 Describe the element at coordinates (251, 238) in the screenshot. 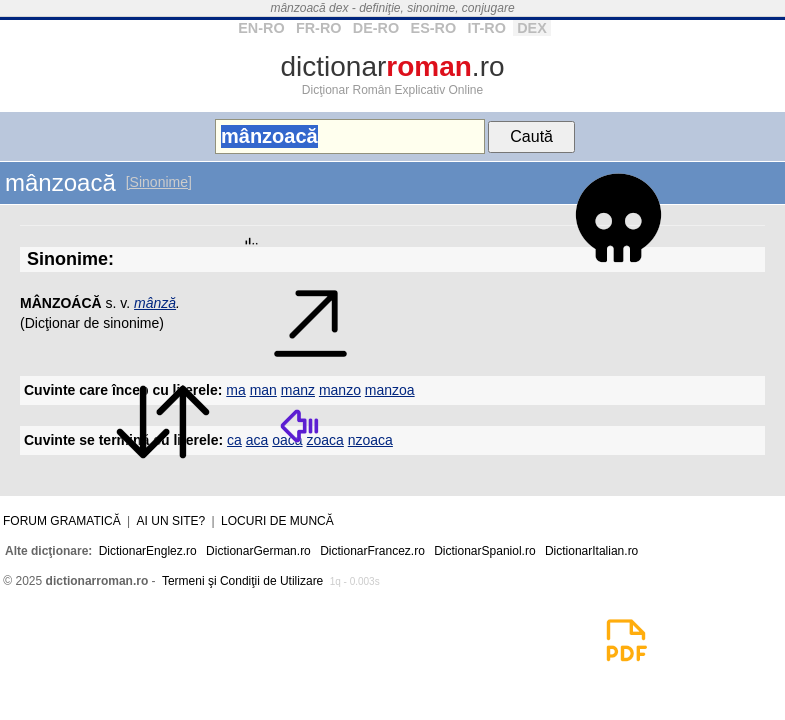

I see `indicates moderate signal strength` at that location.